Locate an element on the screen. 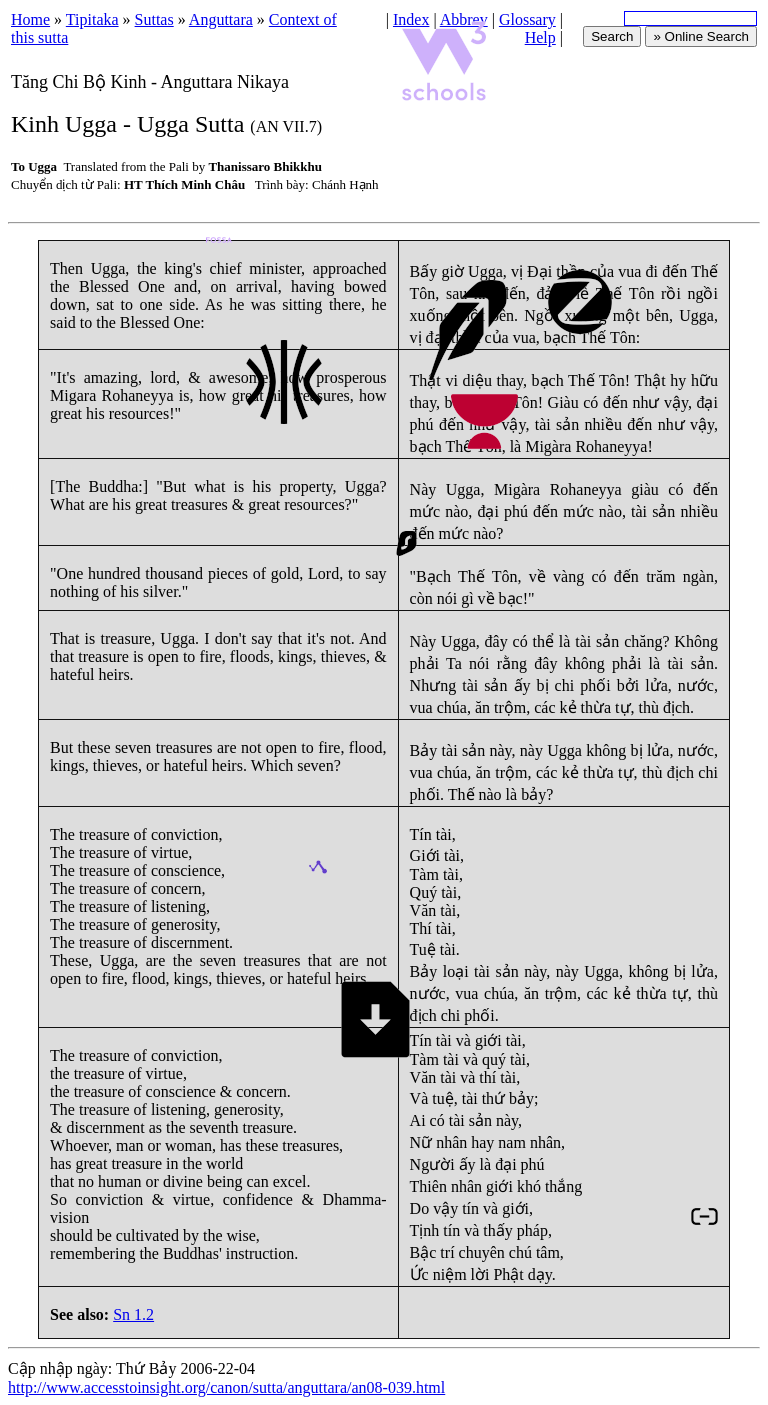 This screenshot has width=768, height=1405. open surfshark vpn app is located at coordinates (406, 543).